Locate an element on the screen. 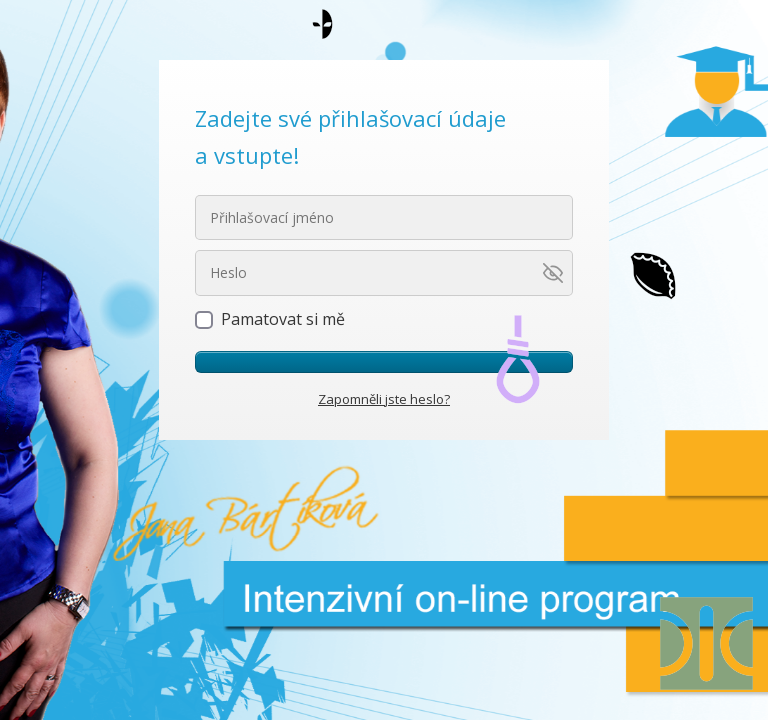 Image resolution: width=768 pixels, height=720 pixels. indicates a knot or rope-tying feature is located at coordinates (518, 359).